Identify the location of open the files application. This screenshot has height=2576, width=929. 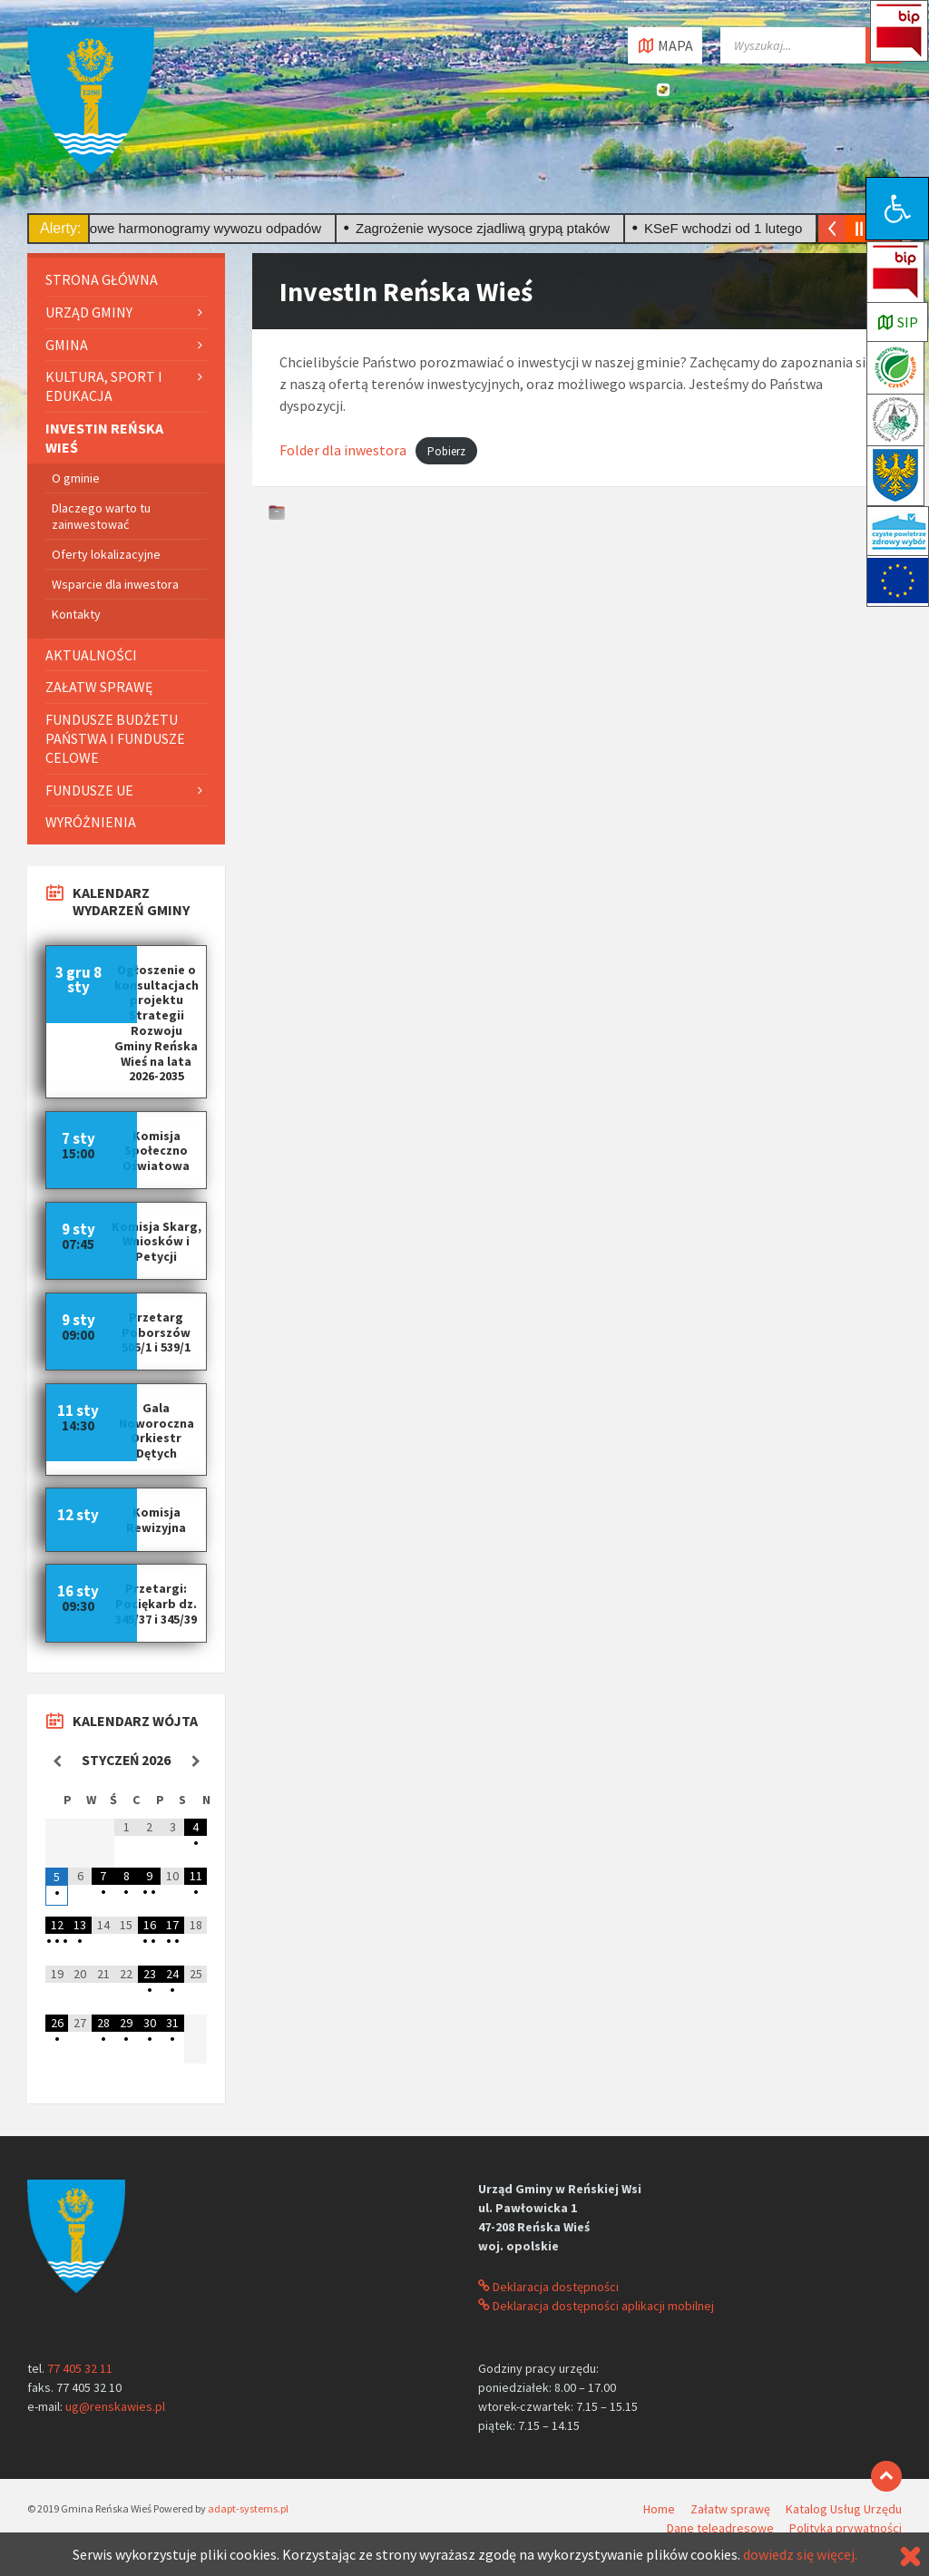
(277, 512).